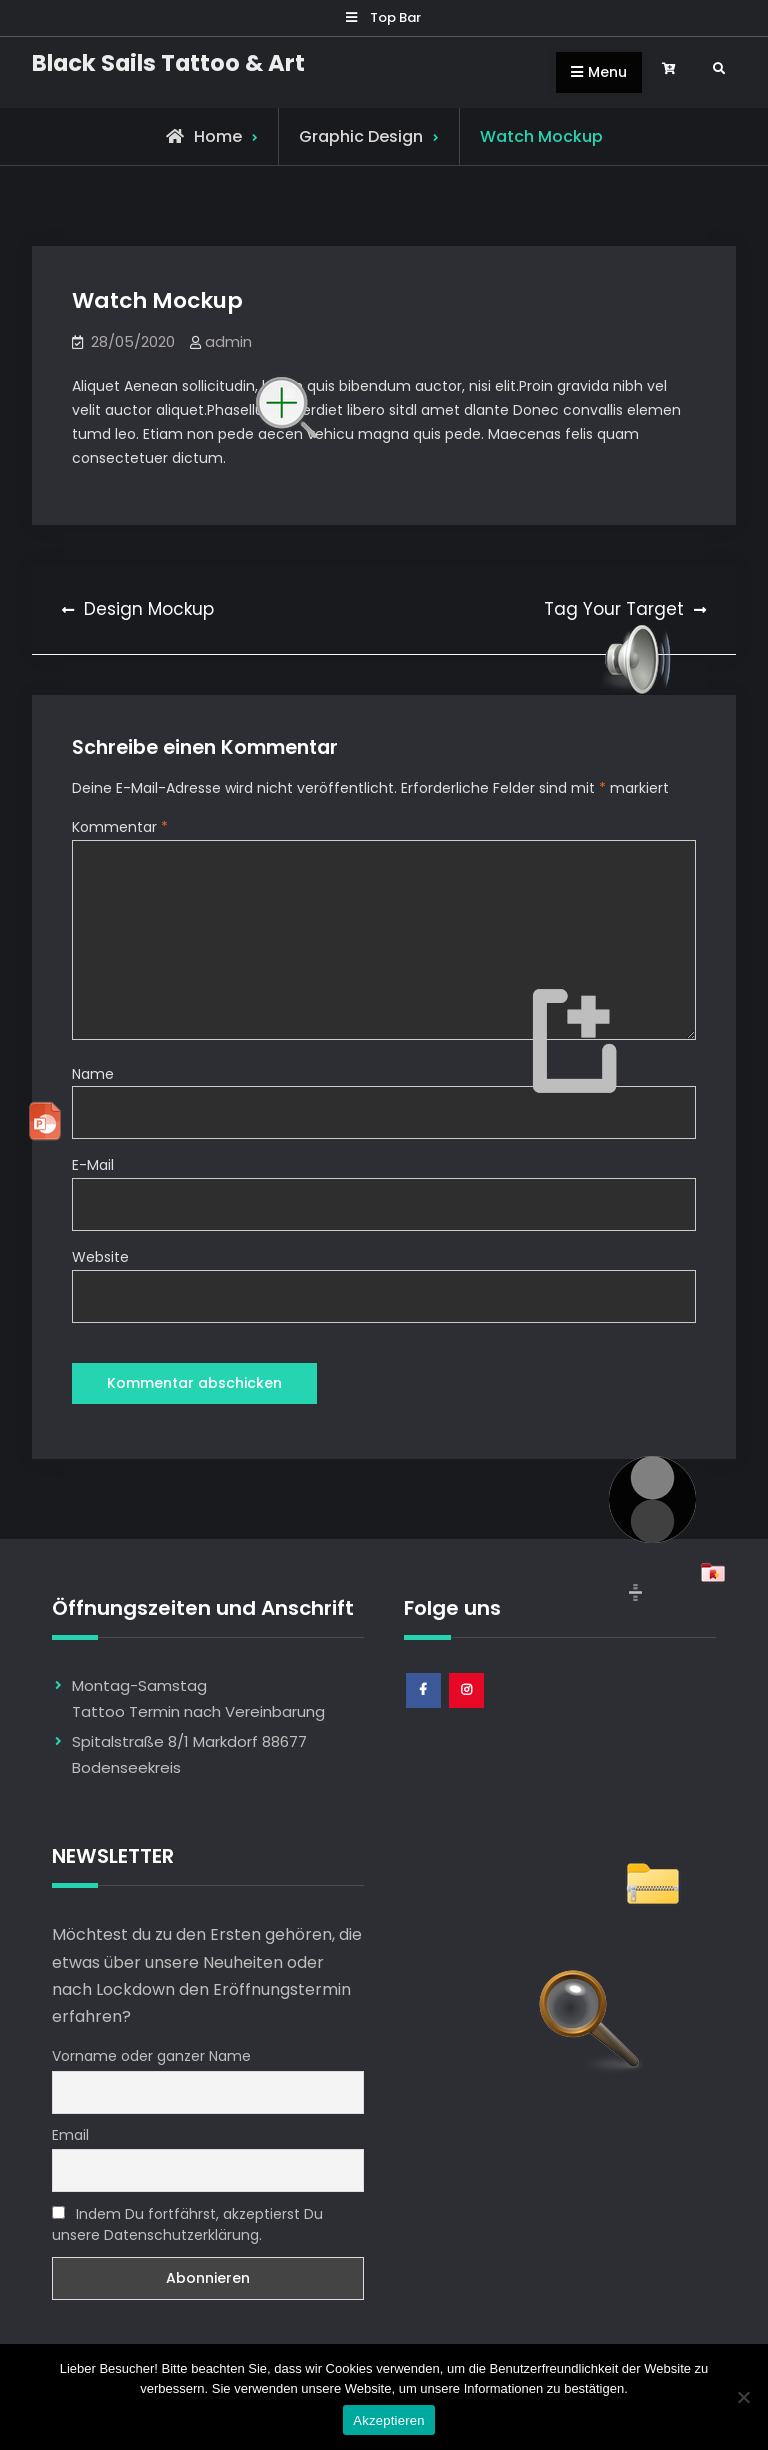 This screenshot has height=2450, width=768. Describe the element at coordinates (713, 1573) in the screenshot. I see `open your bookmarked files folder` at that location.